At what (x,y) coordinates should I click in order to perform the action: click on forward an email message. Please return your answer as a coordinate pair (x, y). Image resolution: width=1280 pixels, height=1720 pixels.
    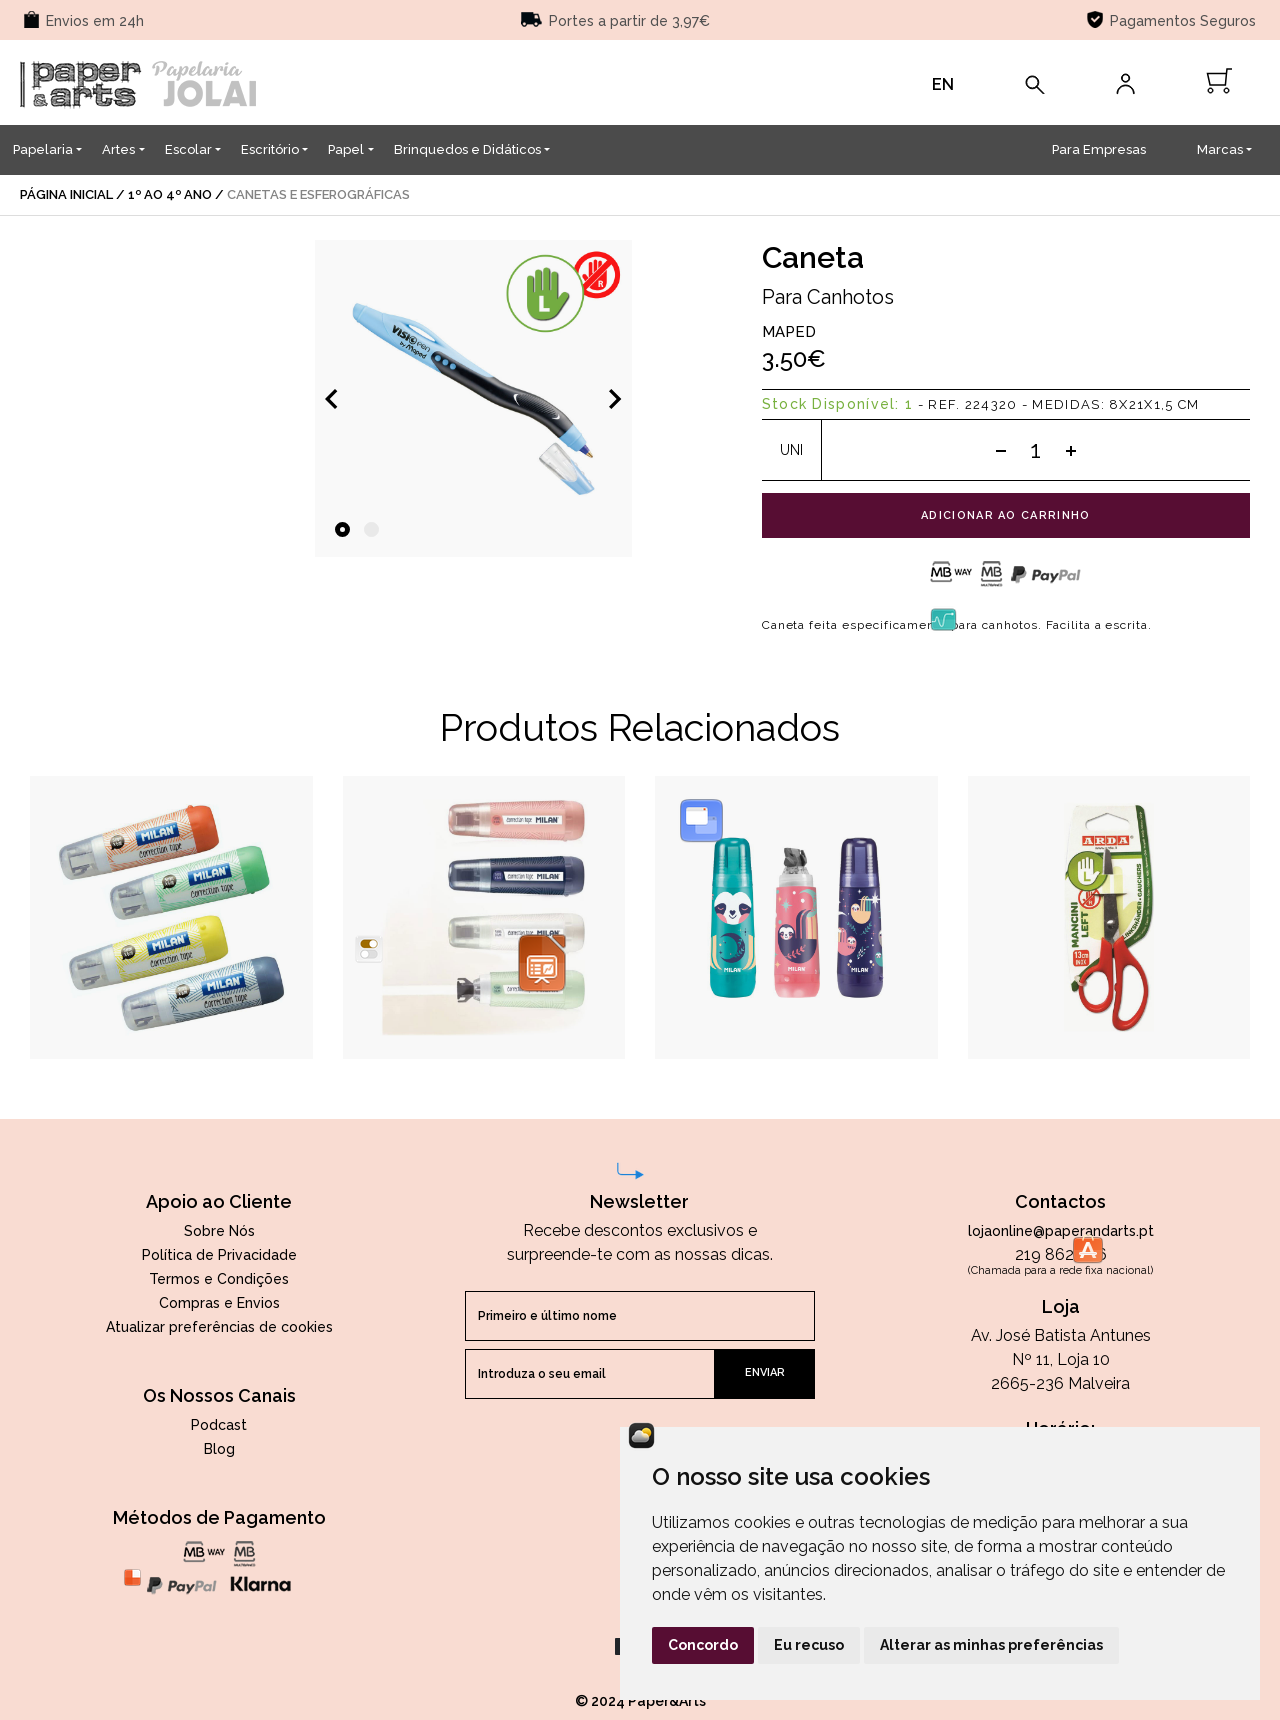
    Looking at the image, I should click on (631, 1169).